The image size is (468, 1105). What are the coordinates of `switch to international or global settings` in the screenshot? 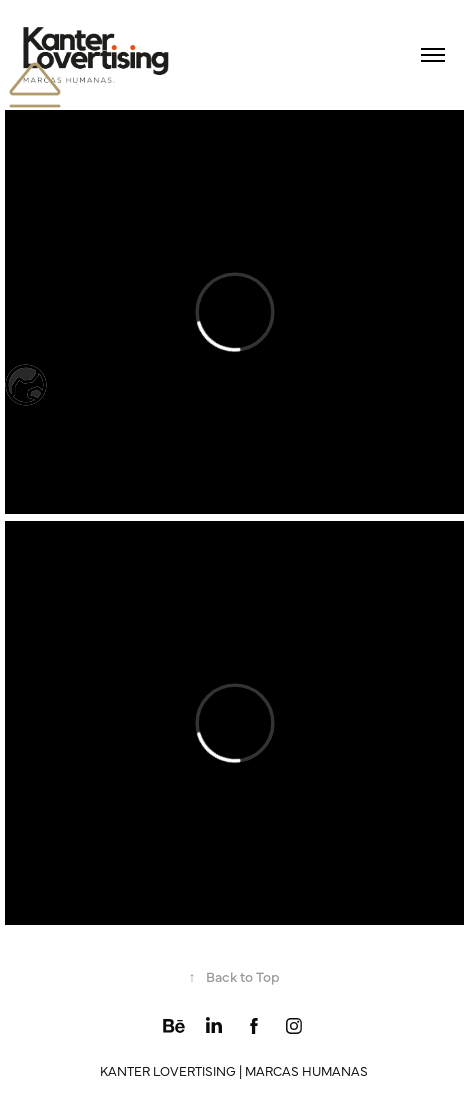 It's located at (26, 385).